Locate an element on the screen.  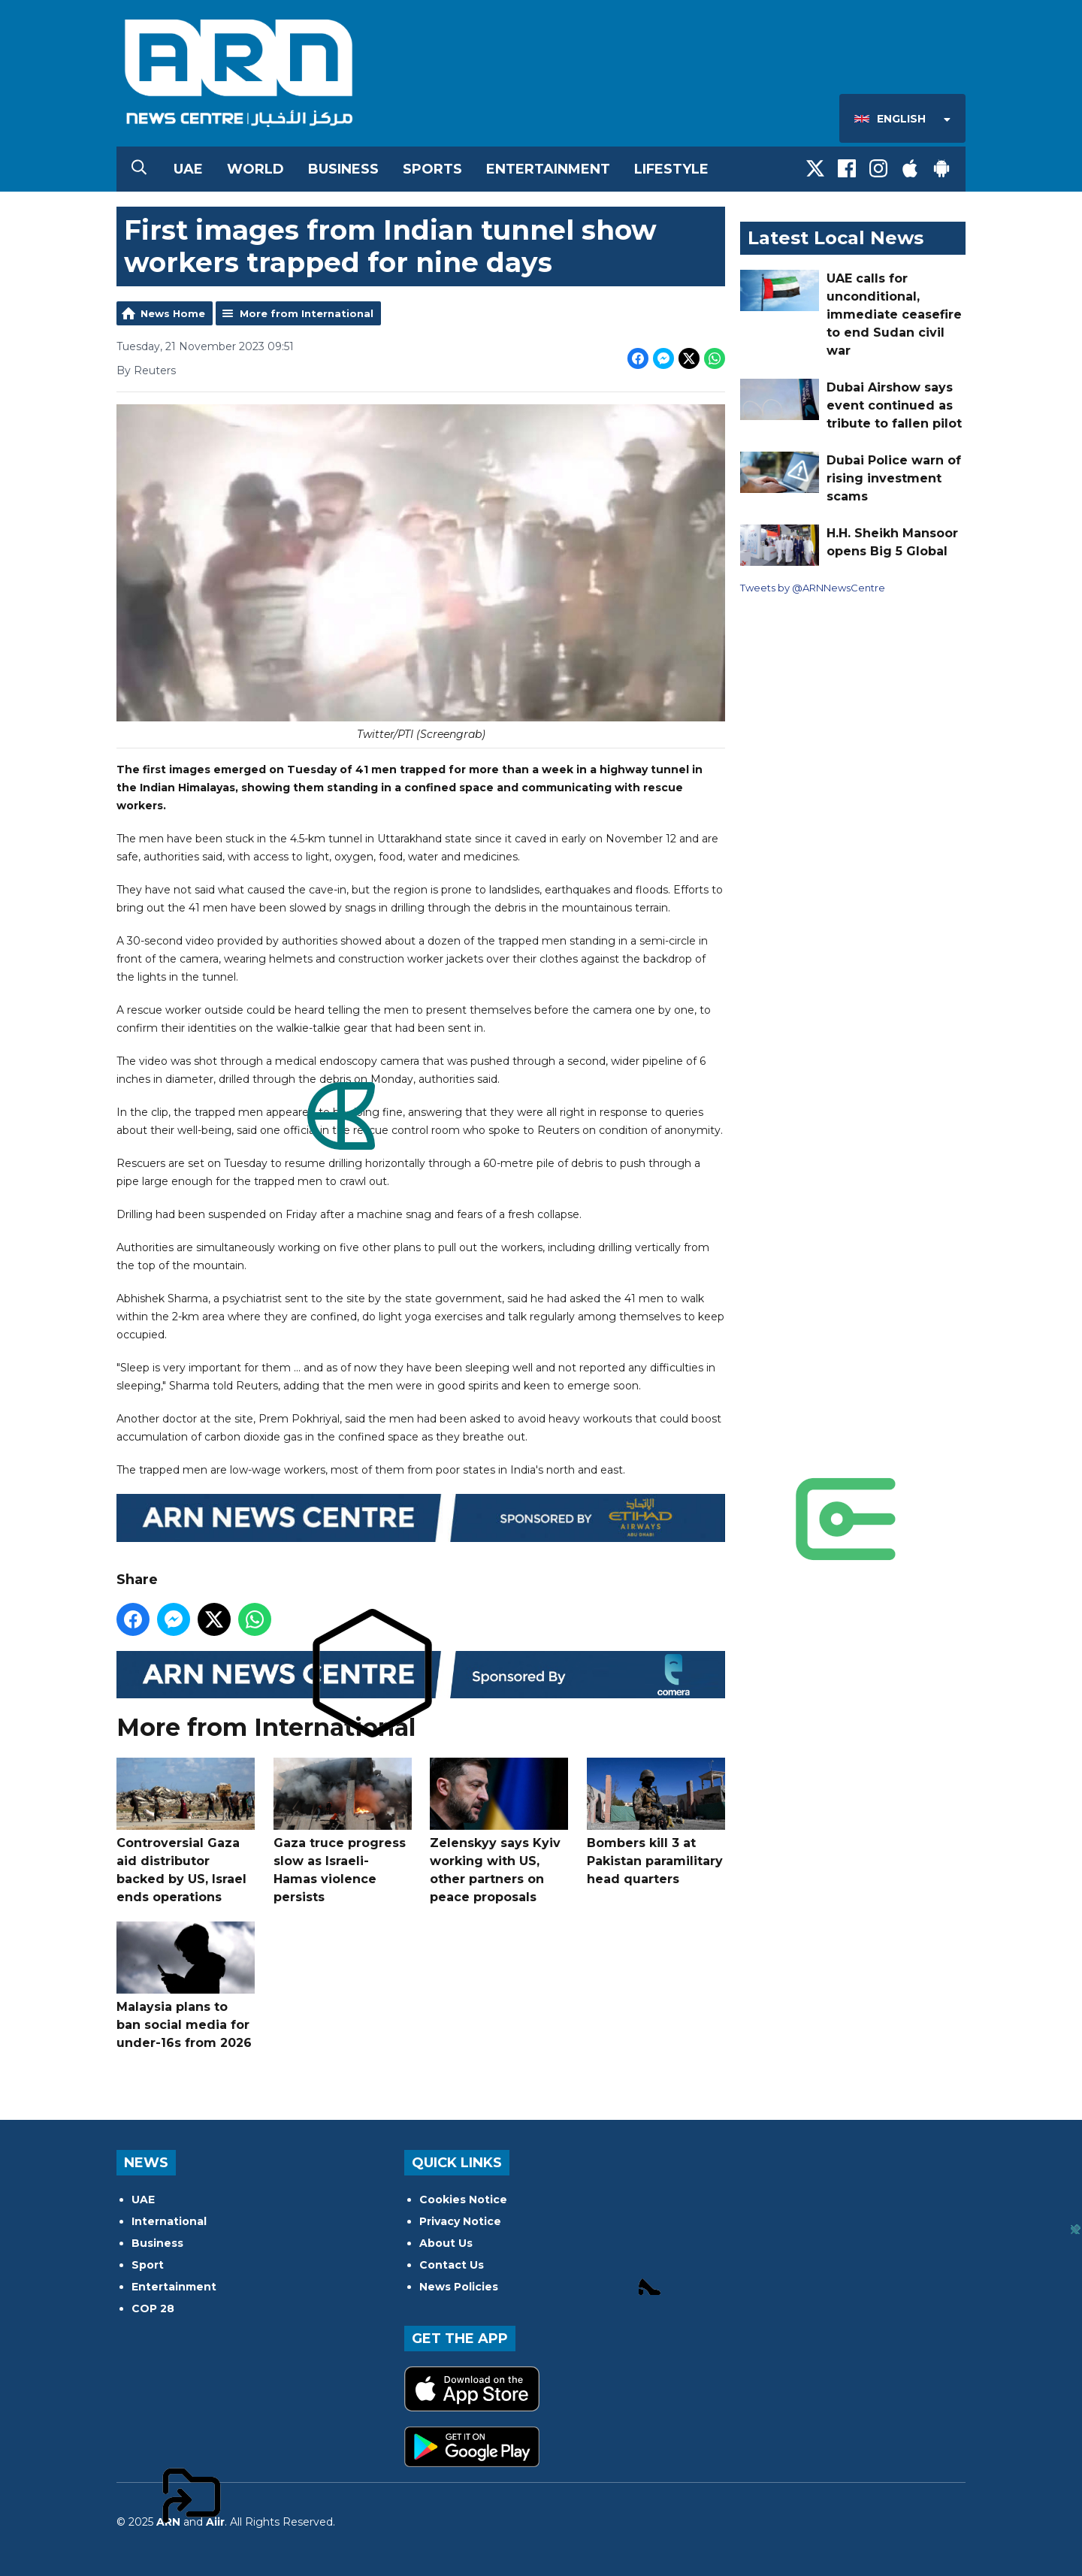
create a symbolic link to this folder is located at coordinates (192, 2494).